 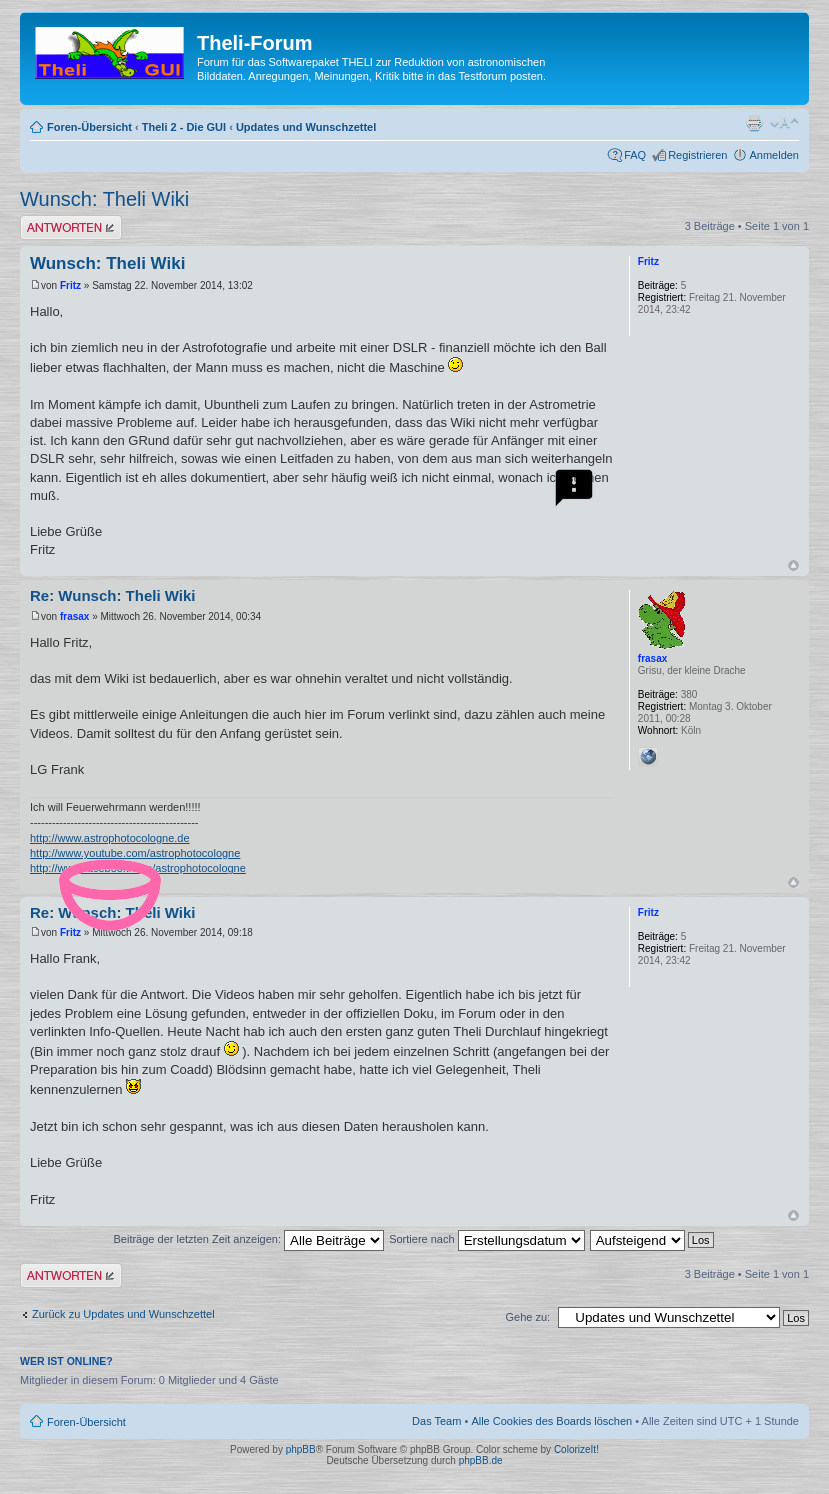 What do you see at coordinates (110, 895) in the screenshot?
I see `switch to hemisphere or dome view` at bounding box center [110, 895].